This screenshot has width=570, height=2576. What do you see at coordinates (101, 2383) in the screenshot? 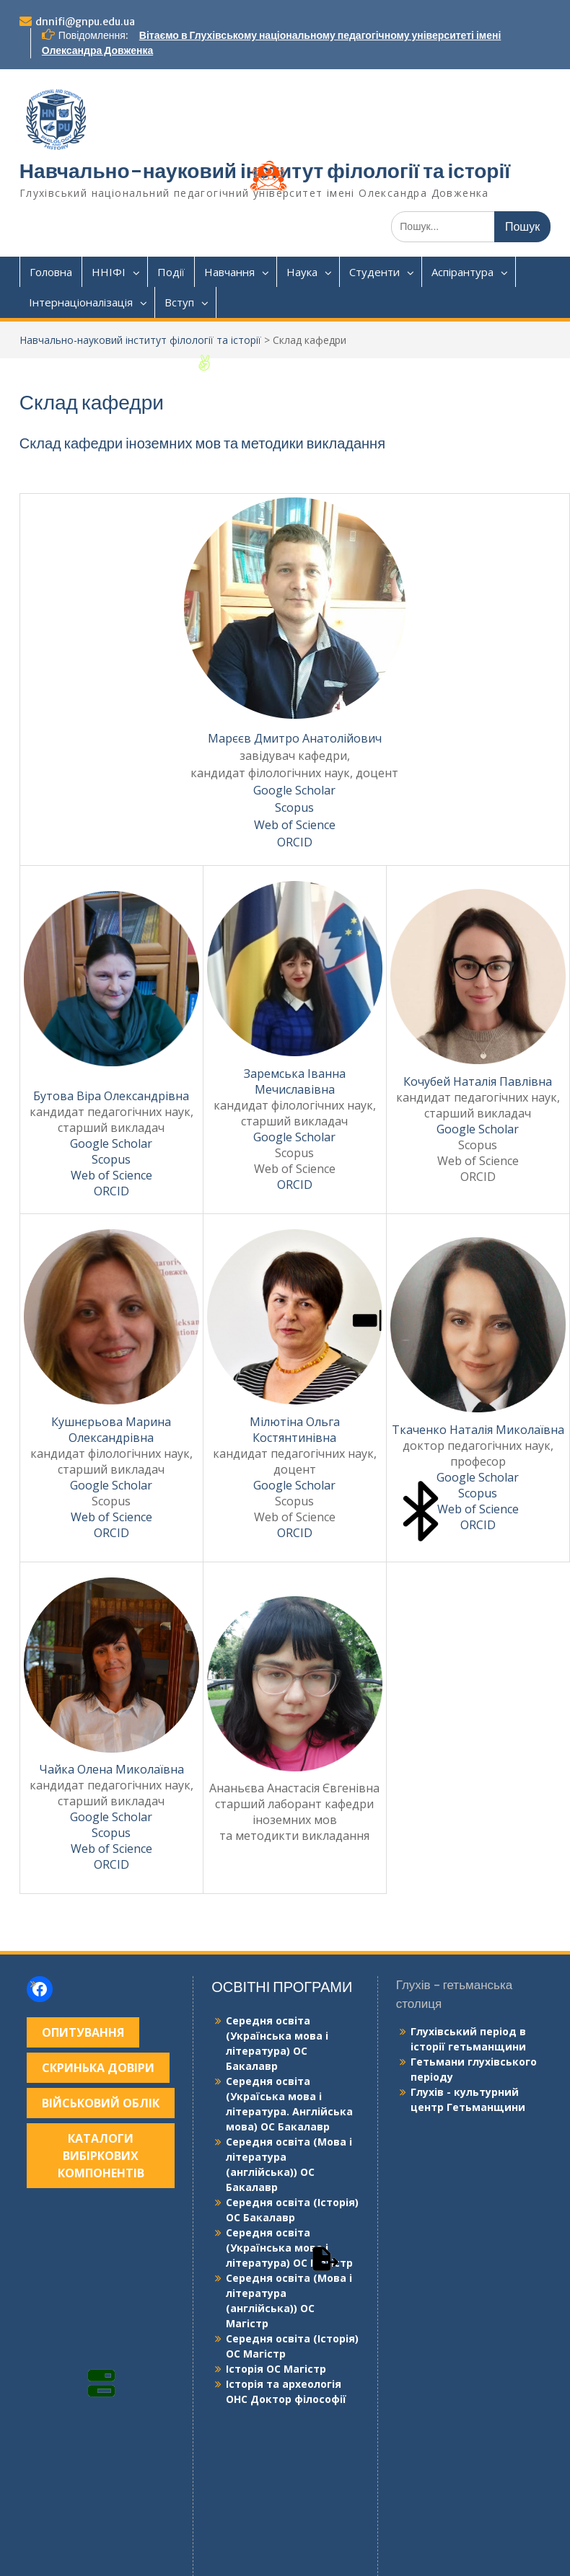
I see `view task list or to-do items` at bounding box center [101, 2383].